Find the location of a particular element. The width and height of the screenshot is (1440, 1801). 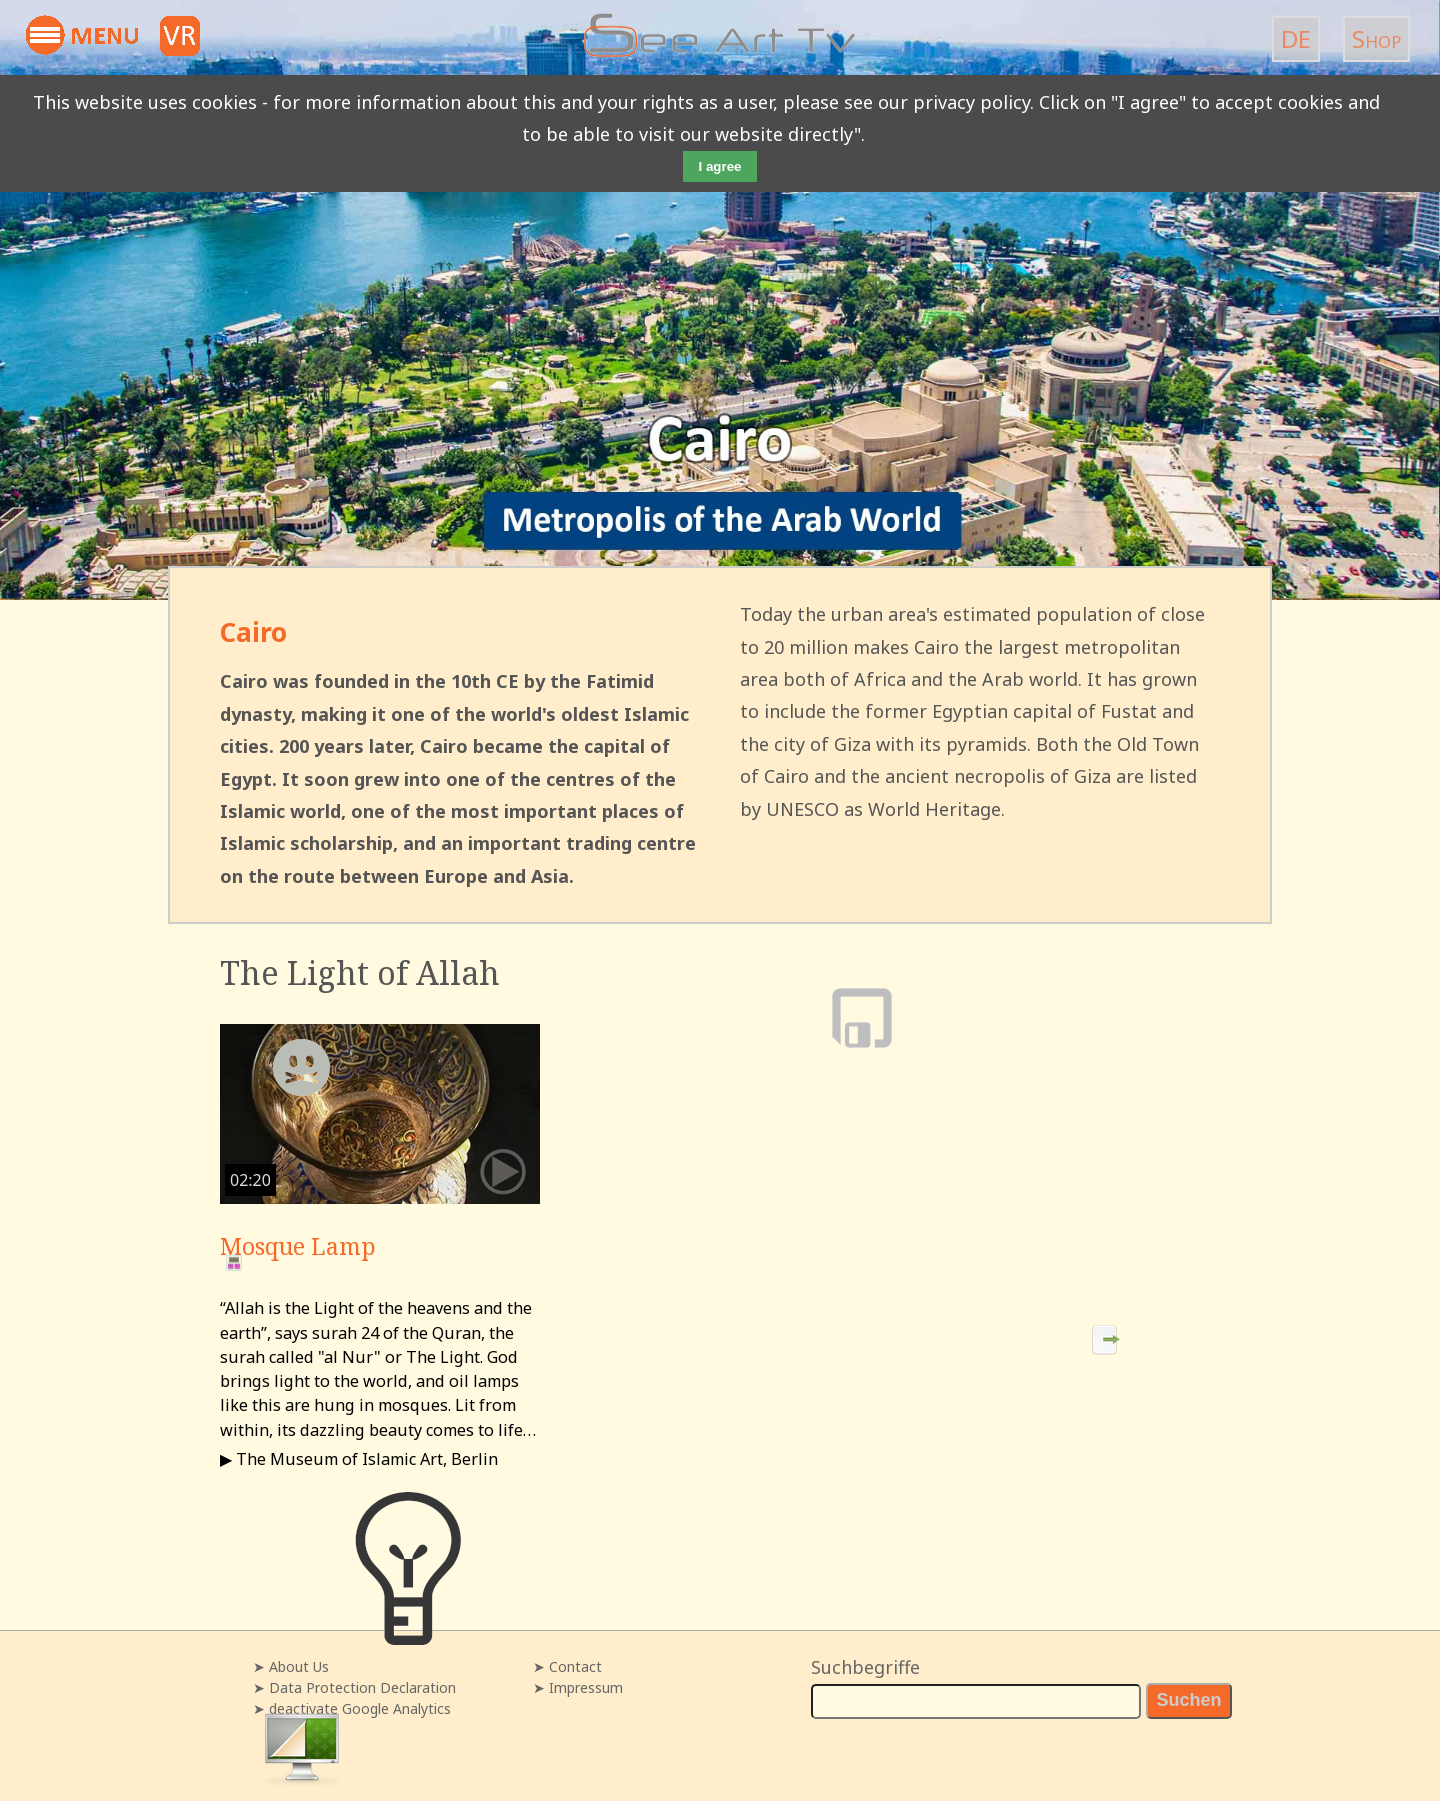

change desktop wallpaper is located at coordinates (302, 1746).